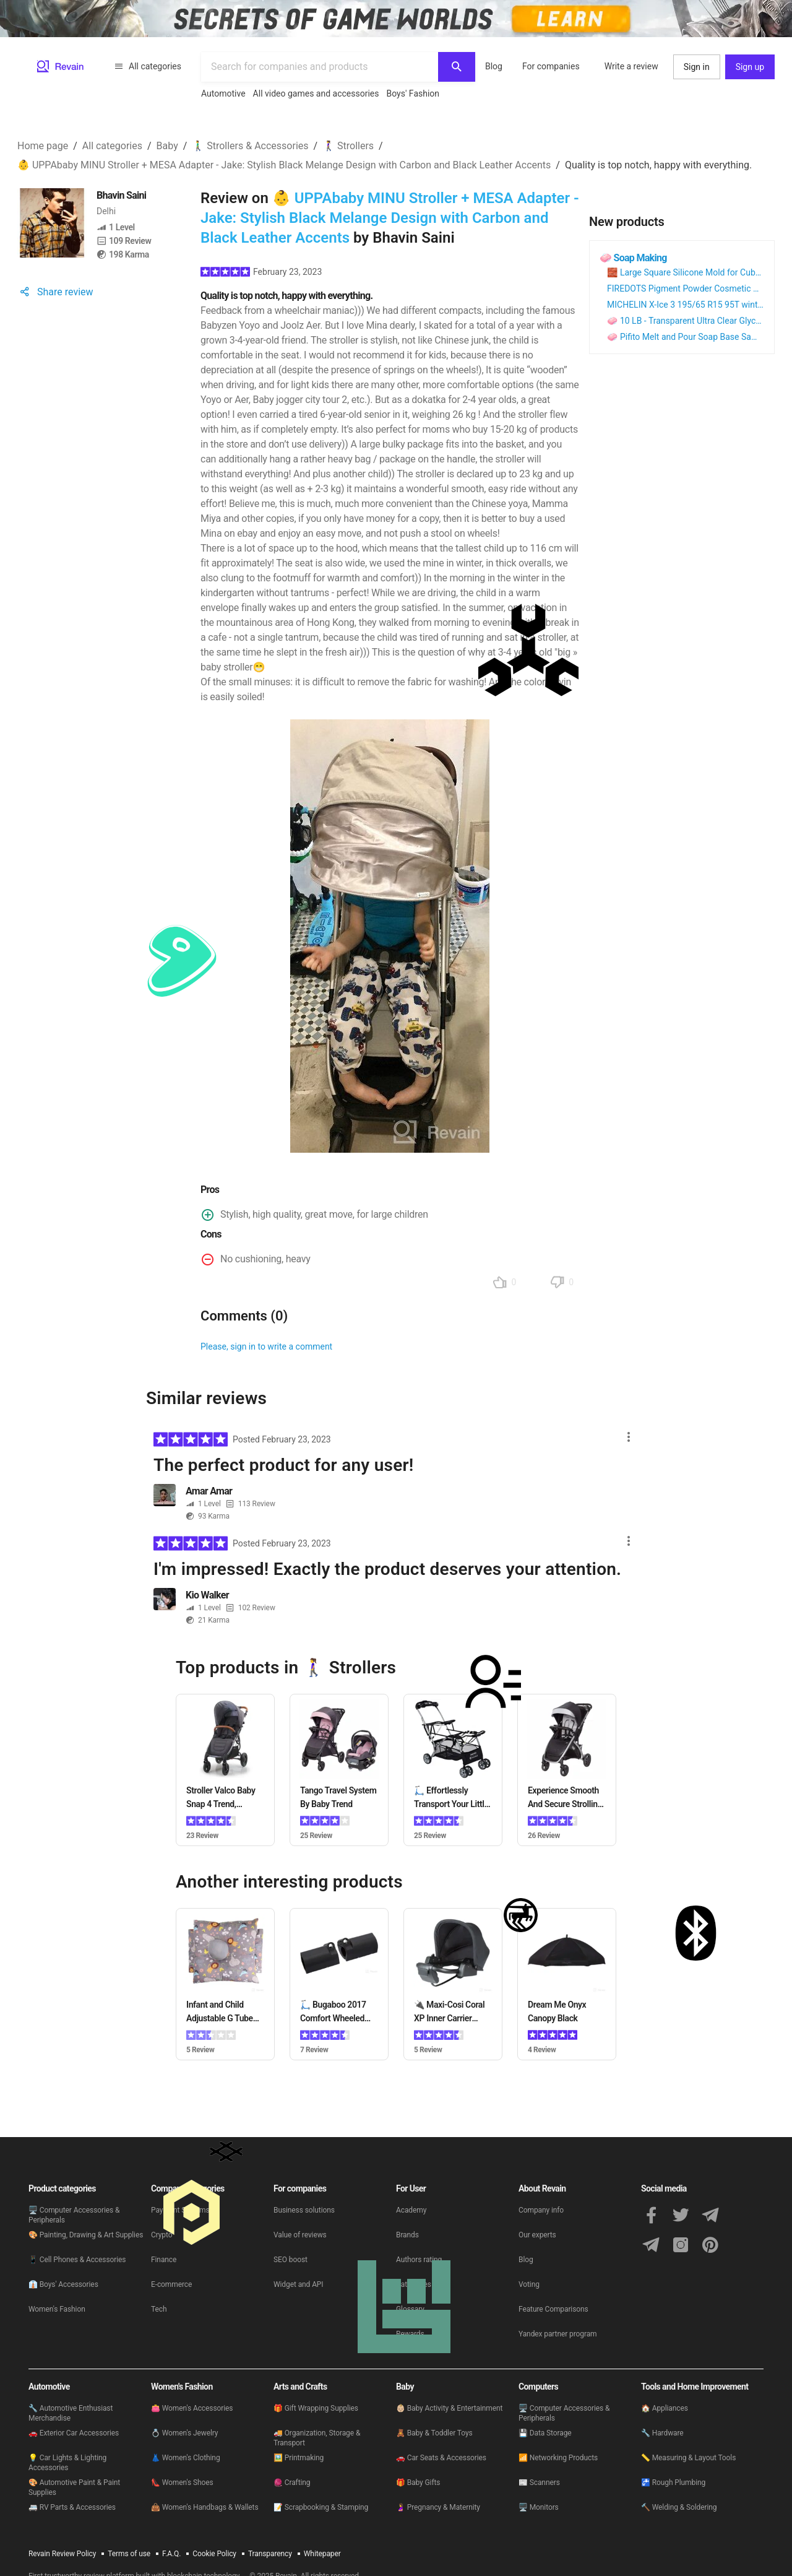 This screenshot has width=792, height=2576. I want to click on visit the PyUp security service website, so click(191, 2212).